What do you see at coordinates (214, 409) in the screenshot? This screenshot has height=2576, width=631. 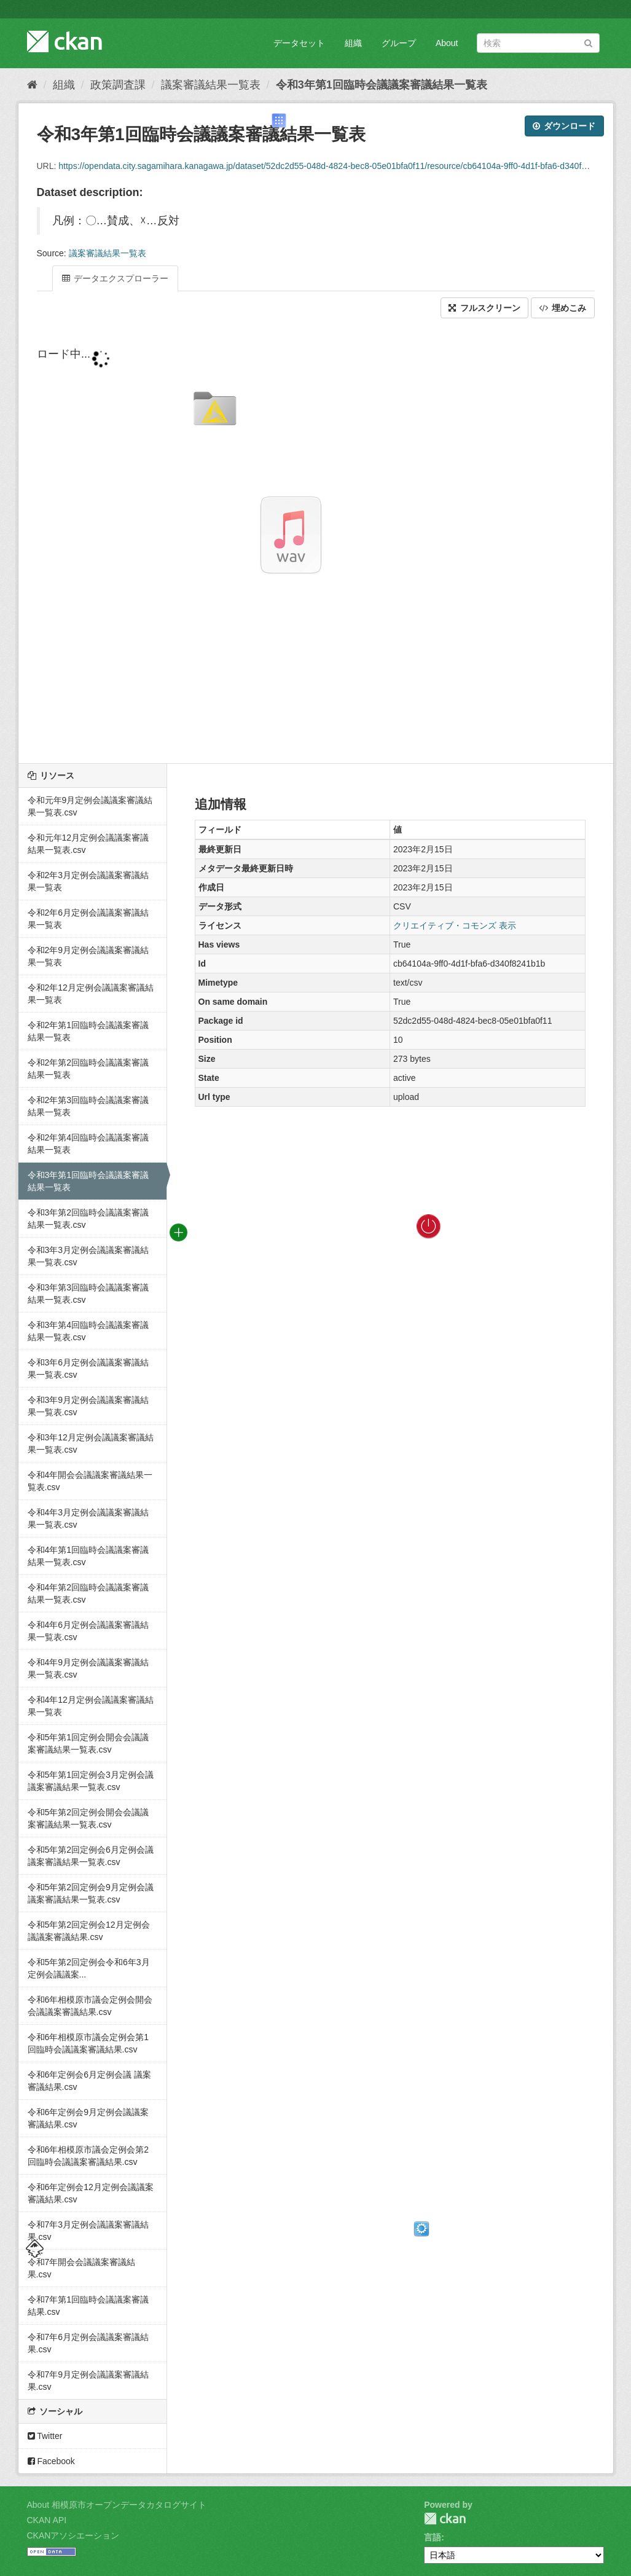 I see `open knime workflow projects folder` at bounding box center [214, 409].